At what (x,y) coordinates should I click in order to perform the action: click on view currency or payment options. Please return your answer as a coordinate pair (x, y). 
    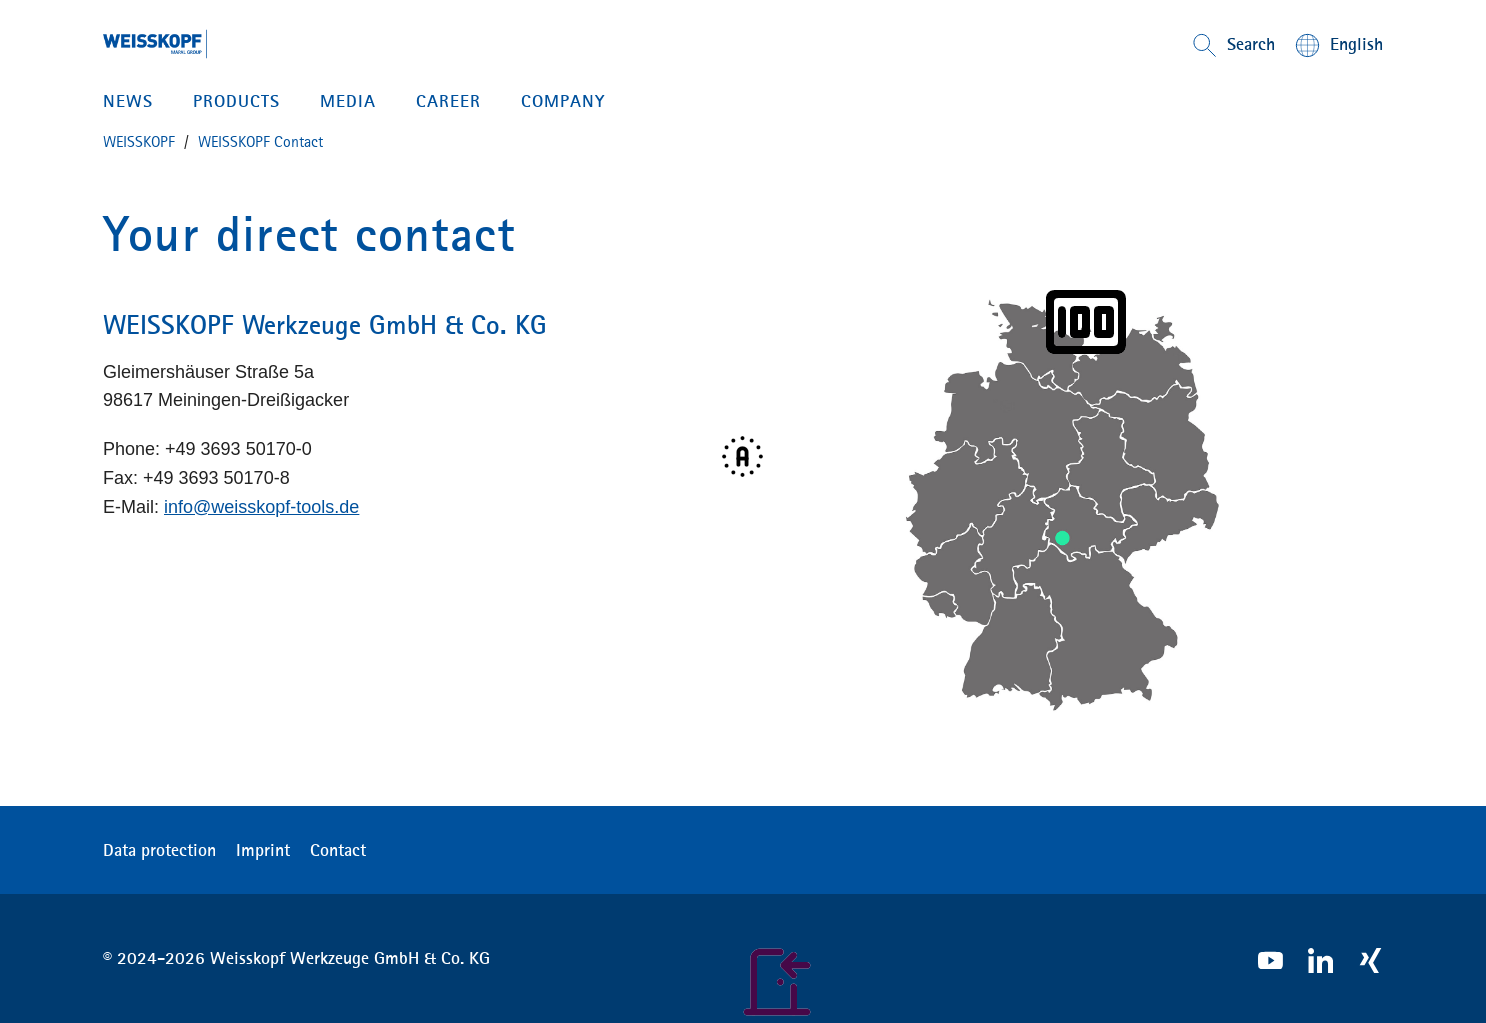
    Looking at the image, I should click on (1086, 322).